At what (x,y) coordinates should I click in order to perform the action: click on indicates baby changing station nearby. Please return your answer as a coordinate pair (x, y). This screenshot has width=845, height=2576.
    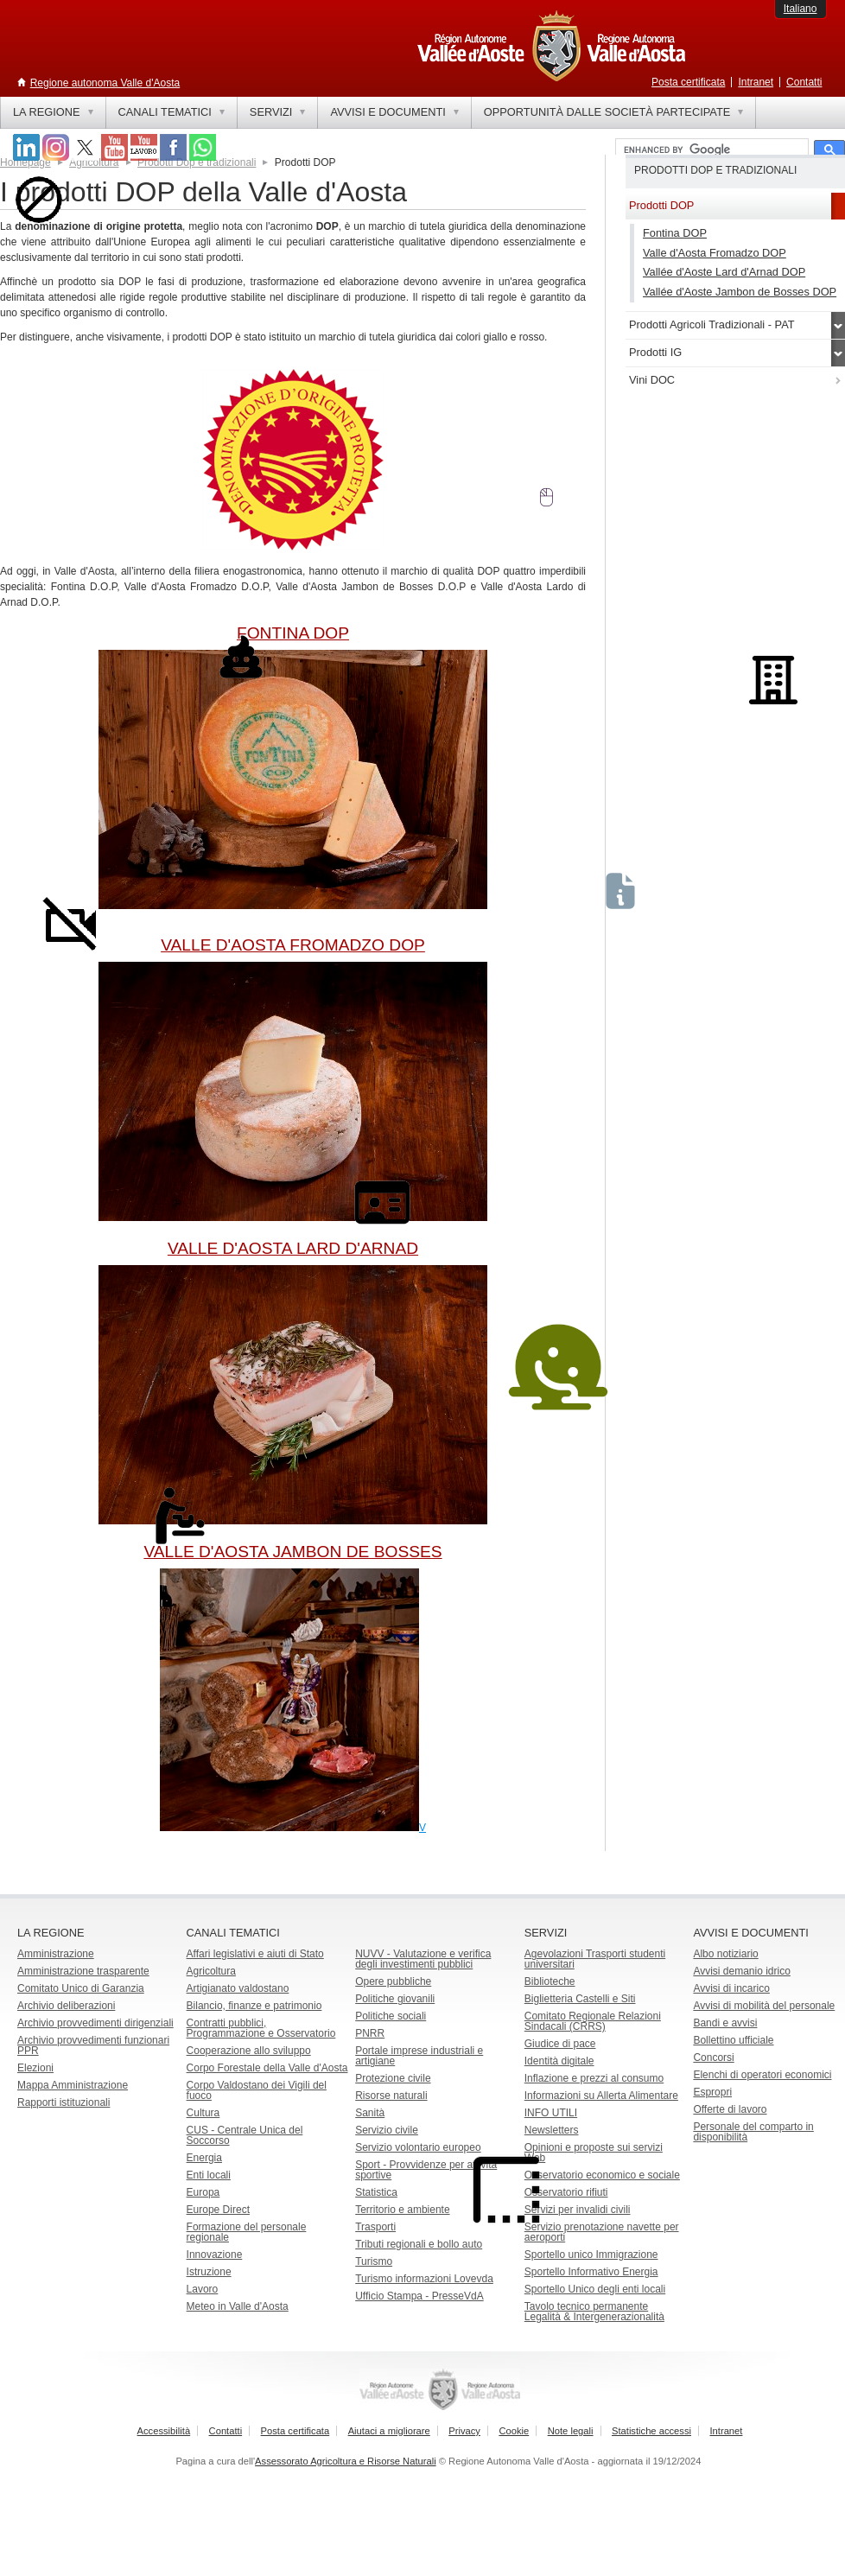
    Looking at the image, I should click on (180, 1517).